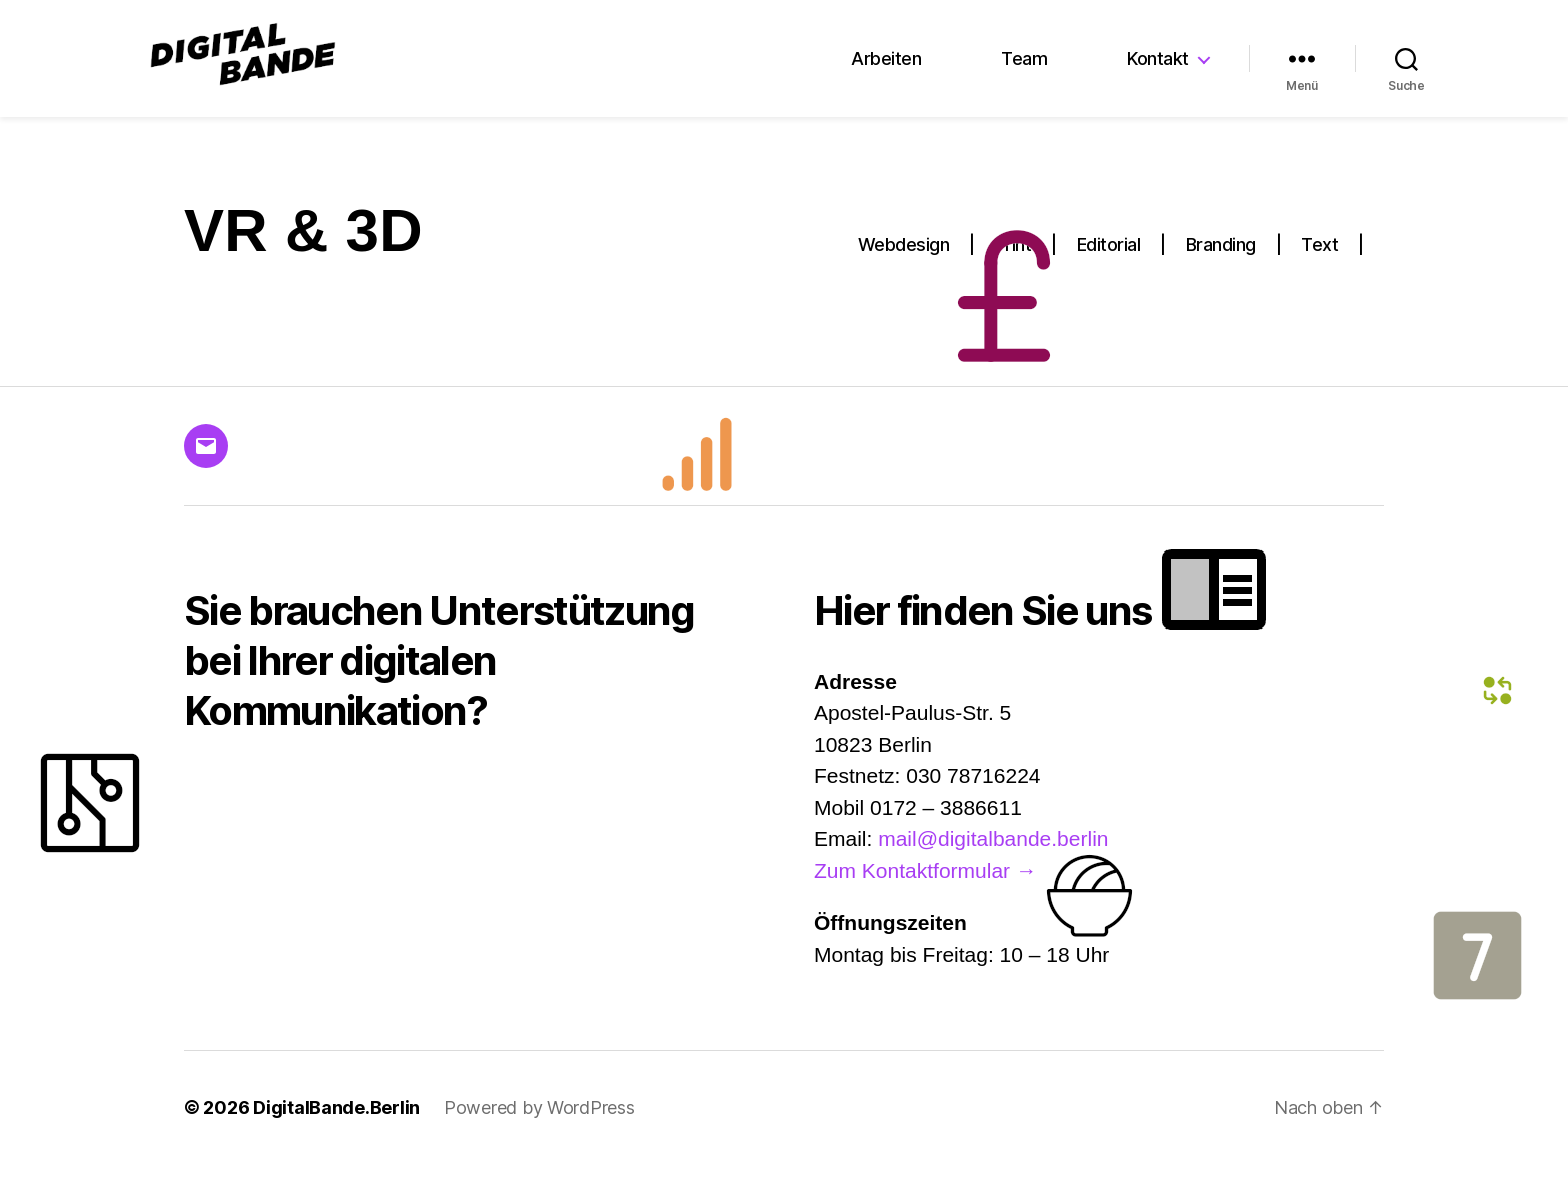 The image size is (1568, 1180). Describe the element at coordinates (710, 450) in the screenshot. I see `indicates strong cellular network signal` at that location.